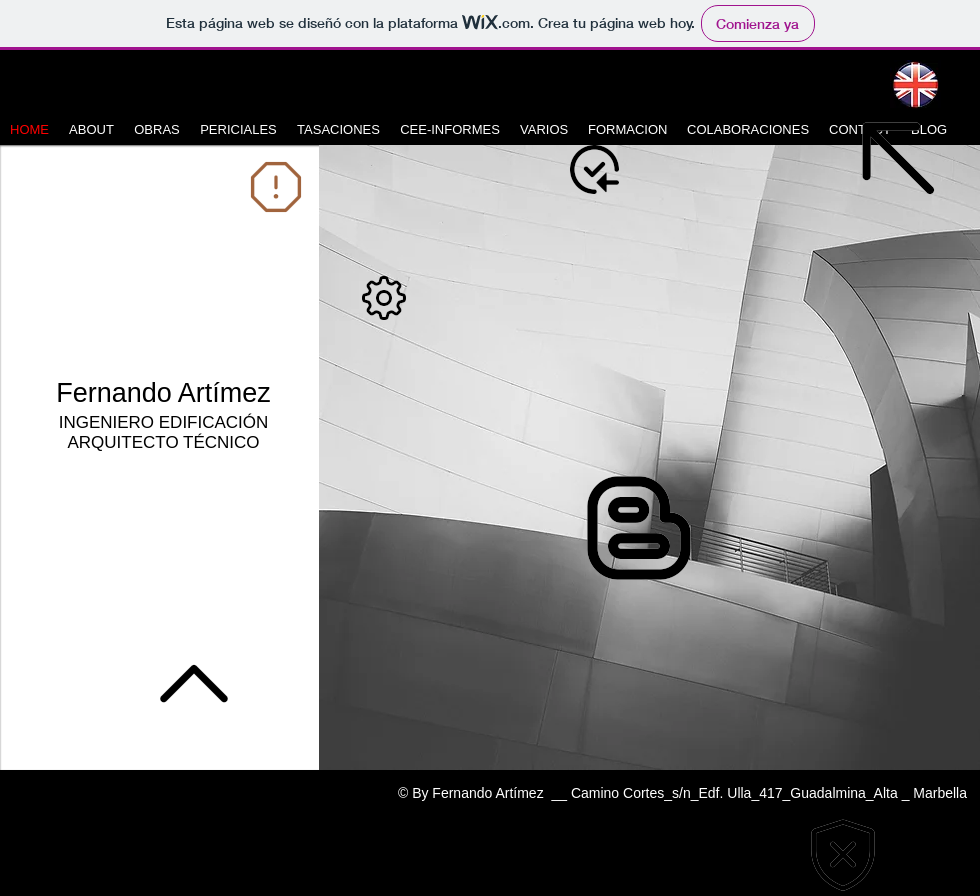  Describe the element at coordinates (384, 298) in the screenshot. I see `access settings or preferences` at that location.